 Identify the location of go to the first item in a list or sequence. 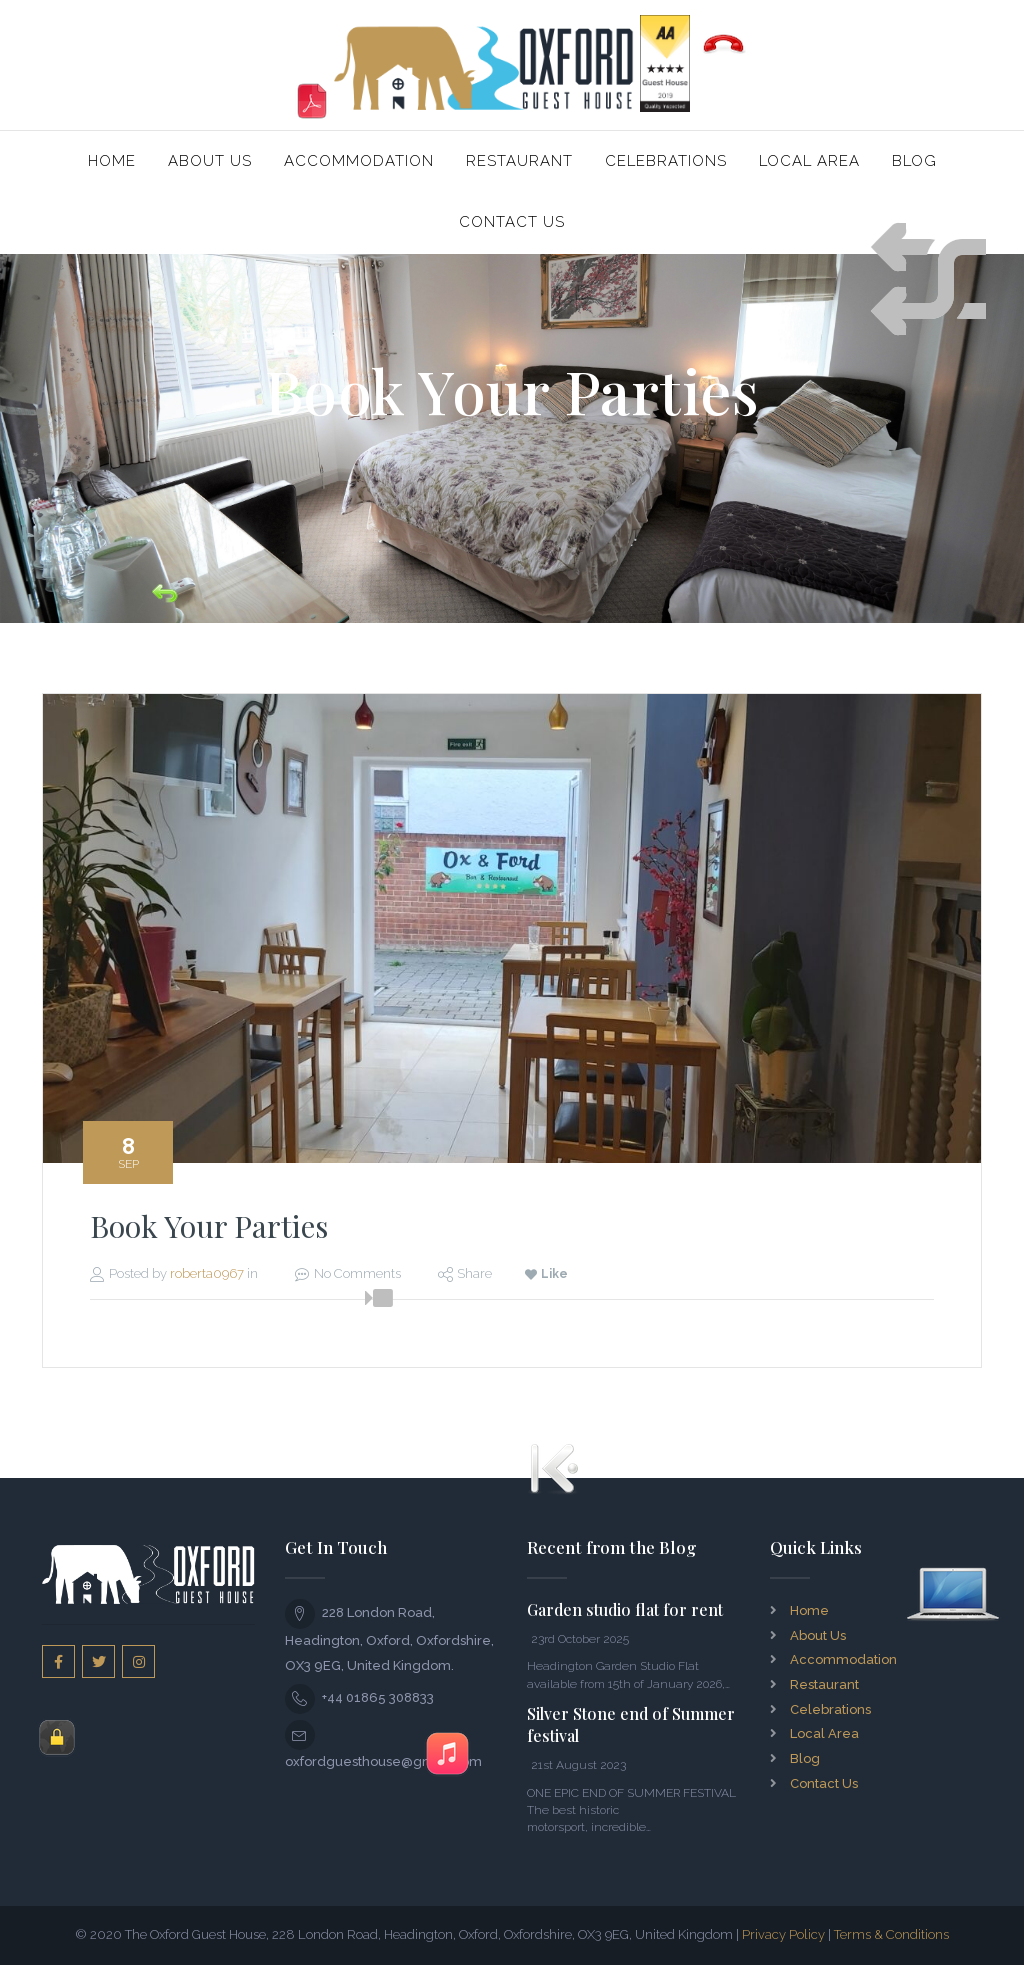
(553, 1468).